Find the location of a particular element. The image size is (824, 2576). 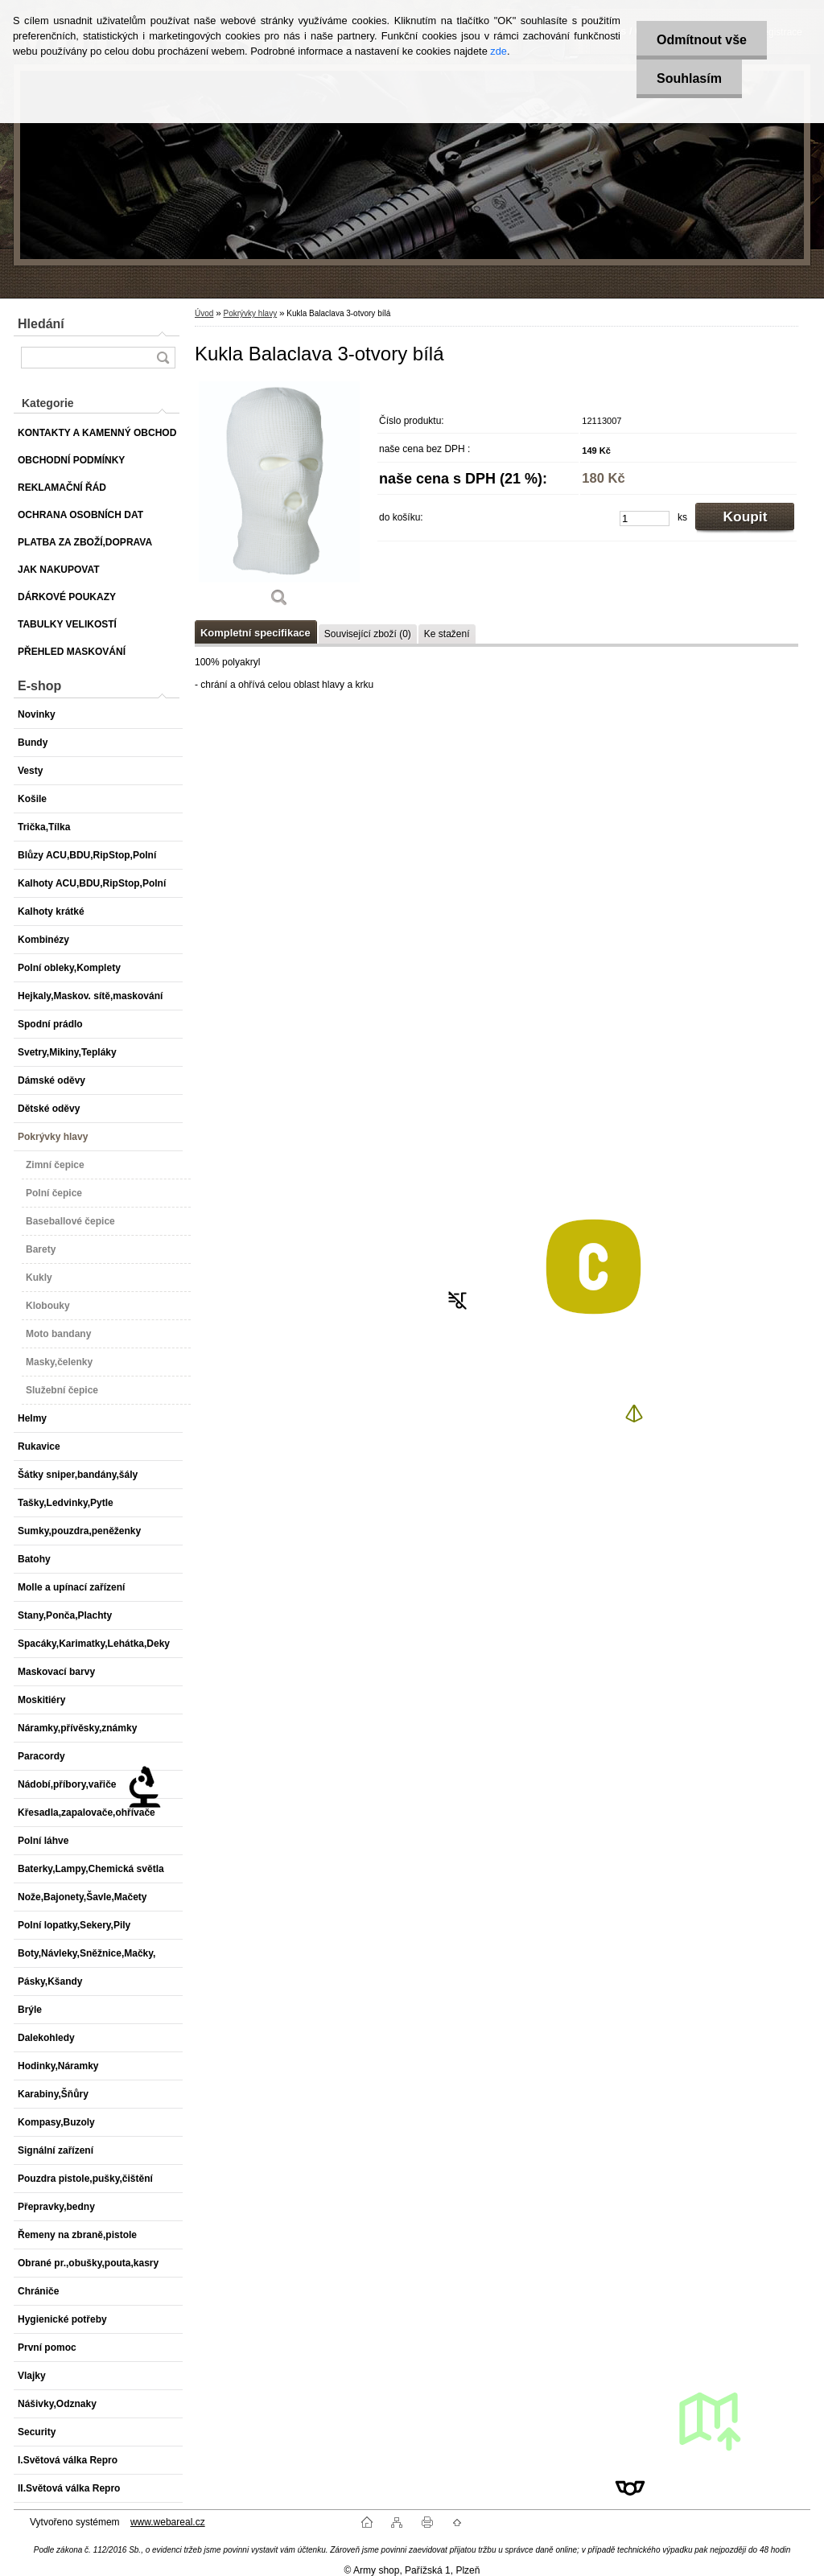

view achievements or honors is located at coordinates (630, 2488).